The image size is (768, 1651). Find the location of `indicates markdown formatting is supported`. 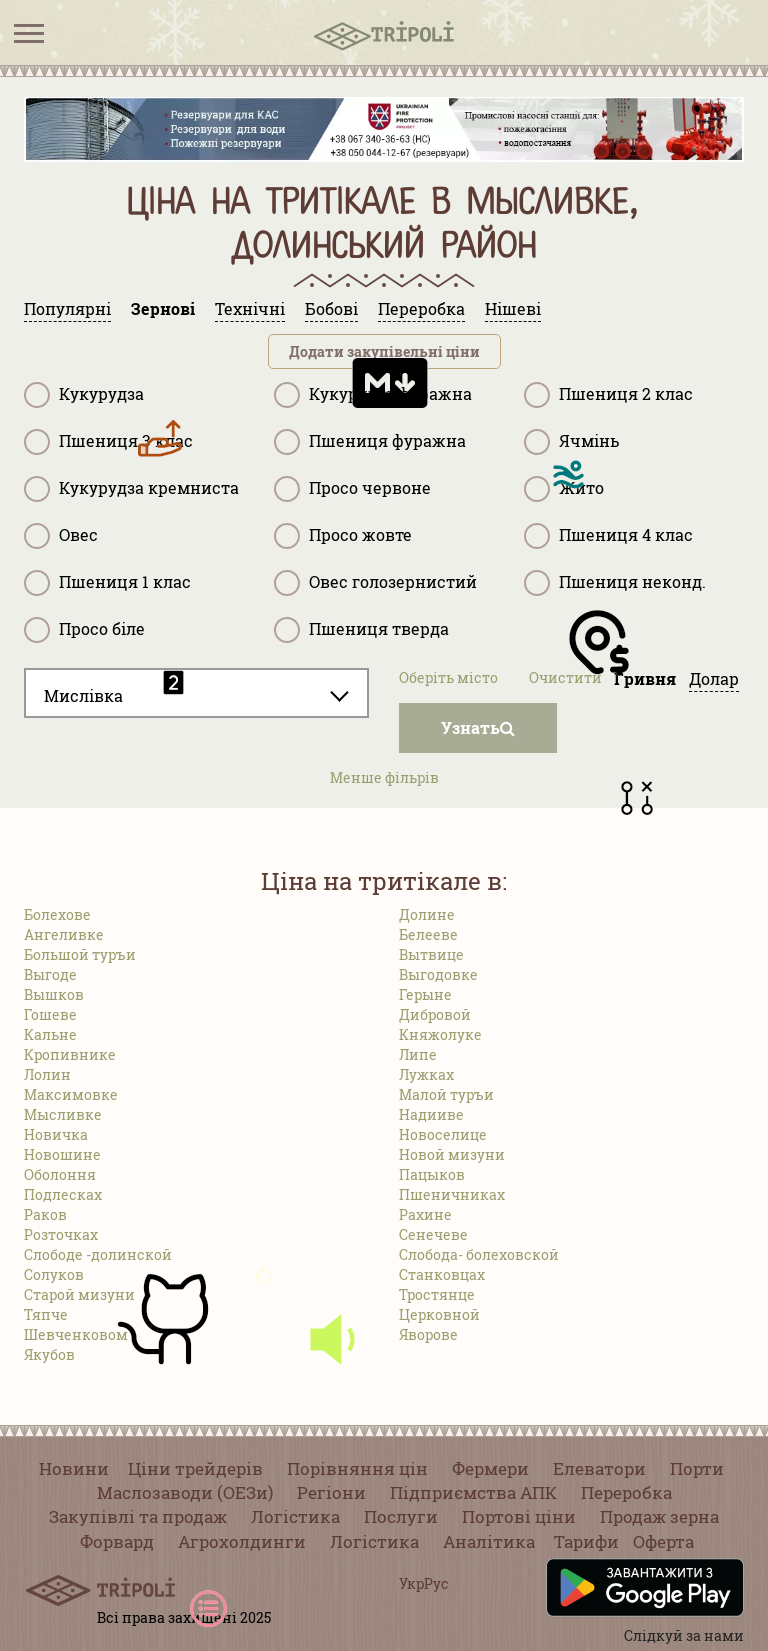

indicates markdown formatting is supported is located at coordinates (390, 383).